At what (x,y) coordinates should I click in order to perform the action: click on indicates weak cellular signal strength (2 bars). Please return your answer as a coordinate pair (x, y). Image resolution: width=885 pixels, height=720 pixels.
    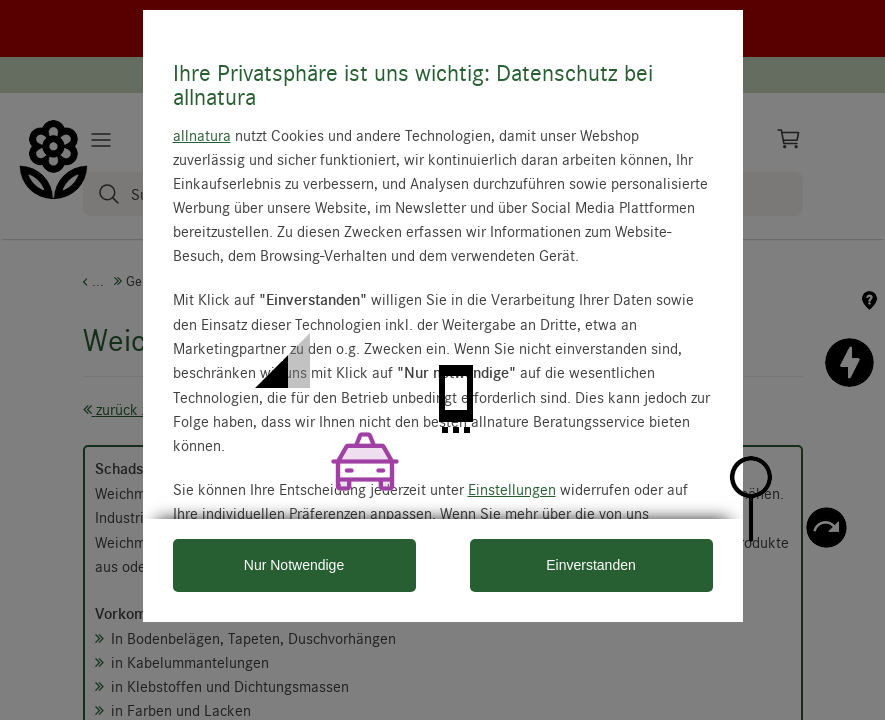
    Looking at the image, I should click on (282, 360).